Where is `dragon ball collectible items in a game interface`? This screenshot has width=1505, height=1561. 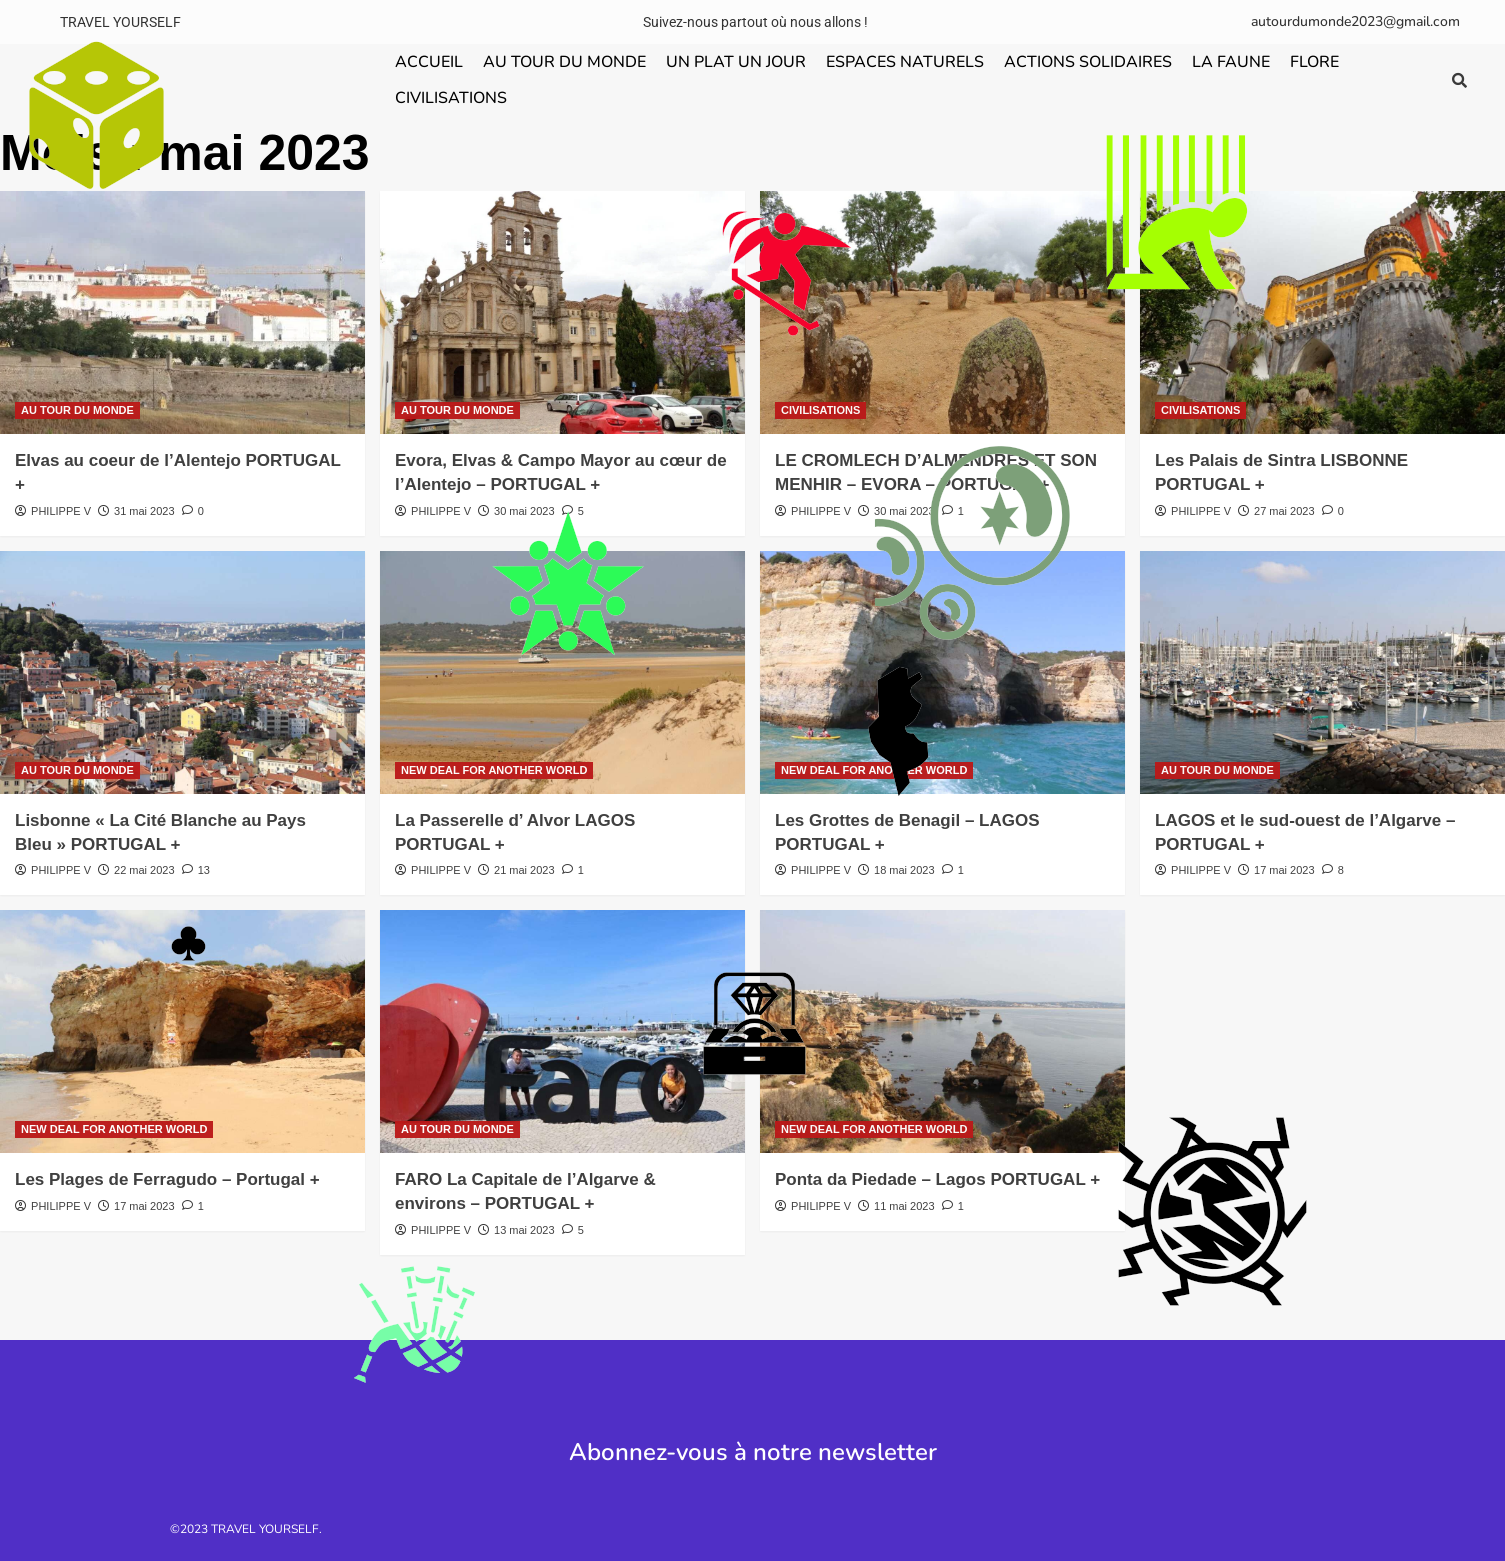 dragon ball collectible items in a game interface is located at coordinates (972, 544).